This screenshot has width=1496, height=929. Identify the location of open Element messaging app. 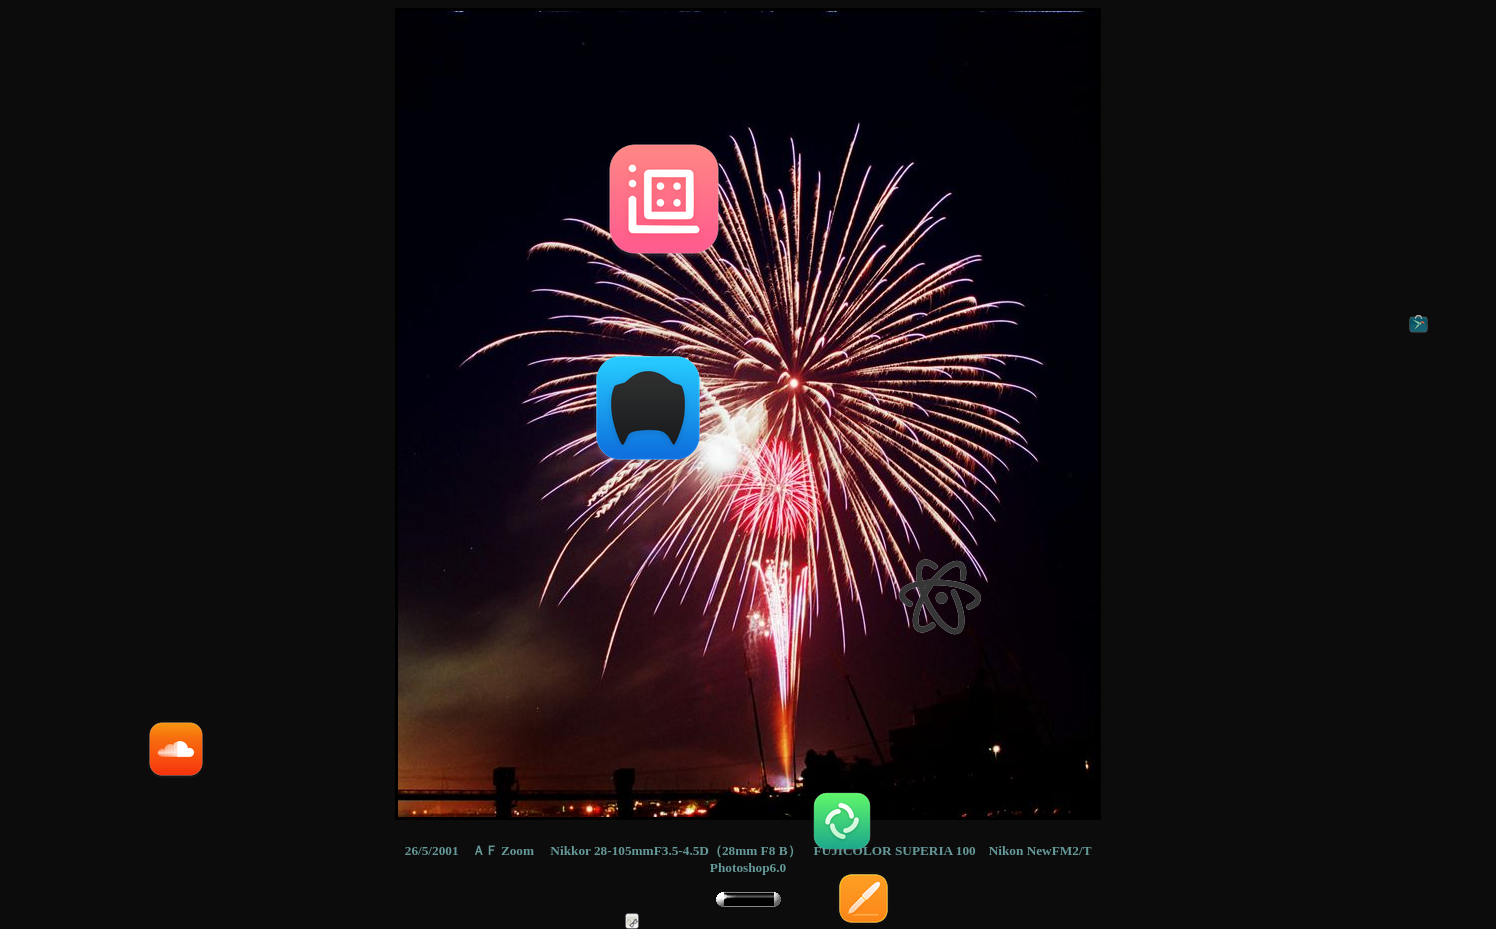
(842, 821).